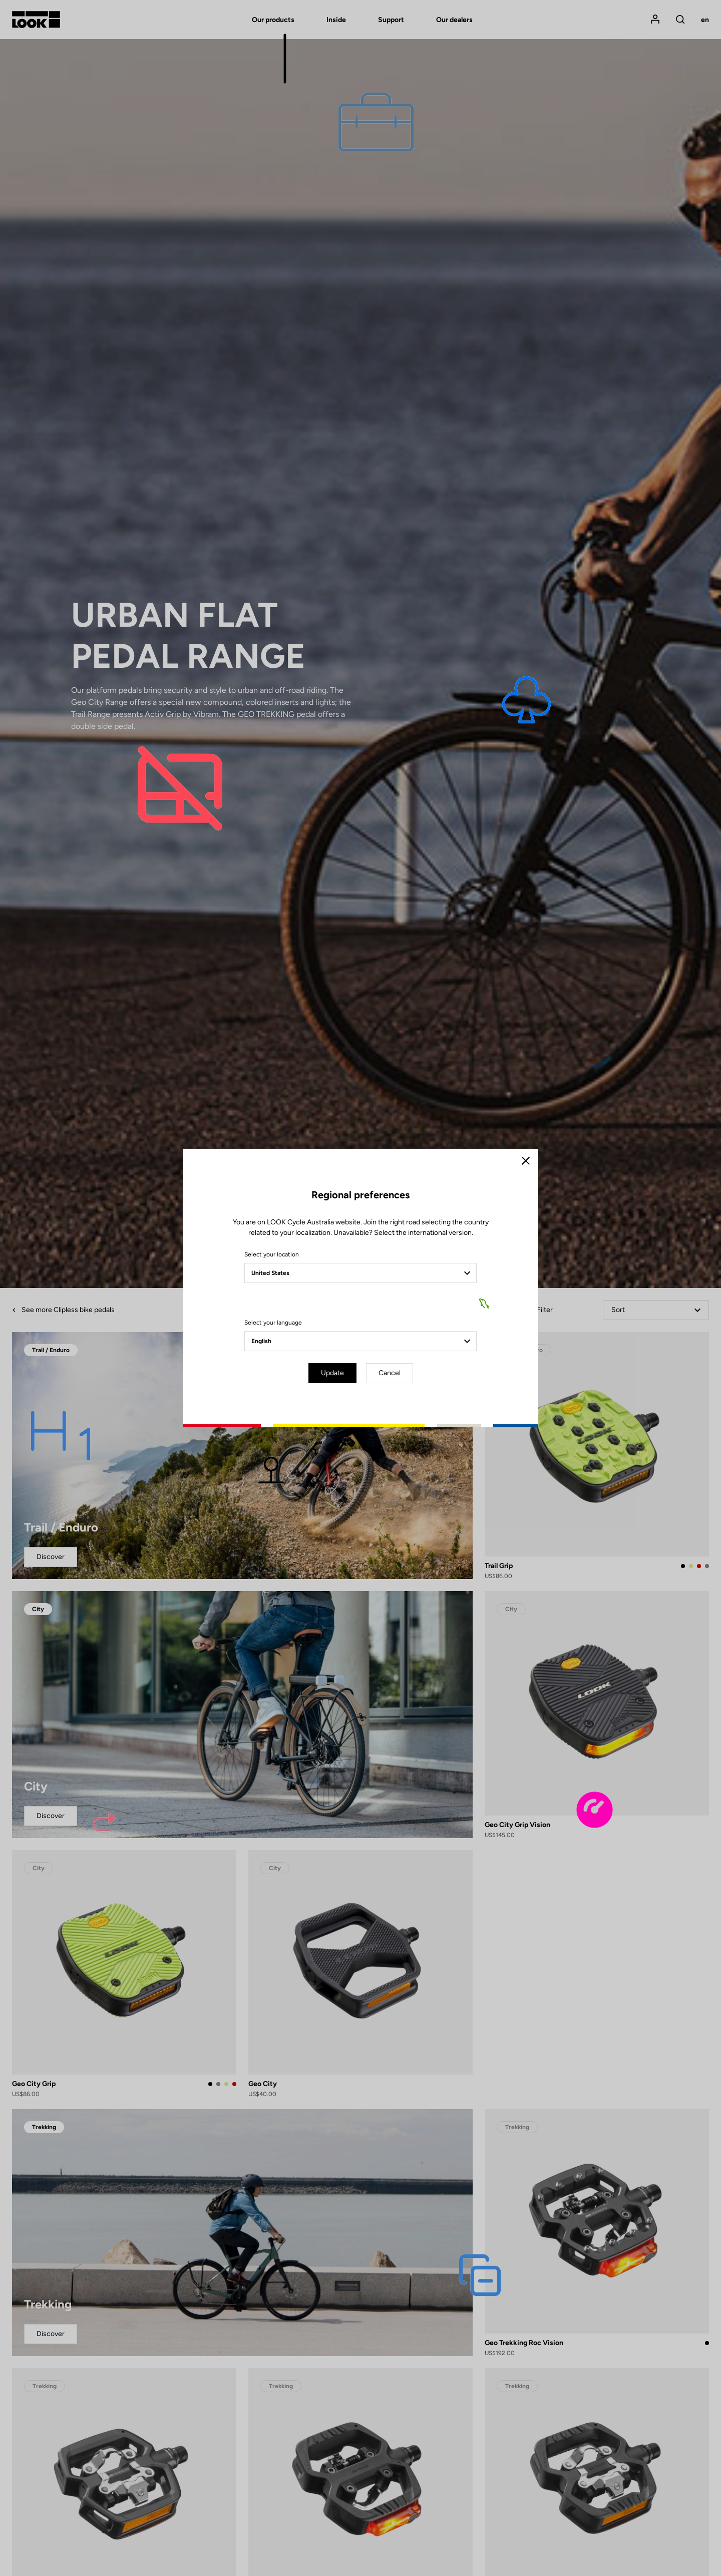 This screenshot has height=2576, width=721. I want to click on mark a location on the map, so click(271, 1470).